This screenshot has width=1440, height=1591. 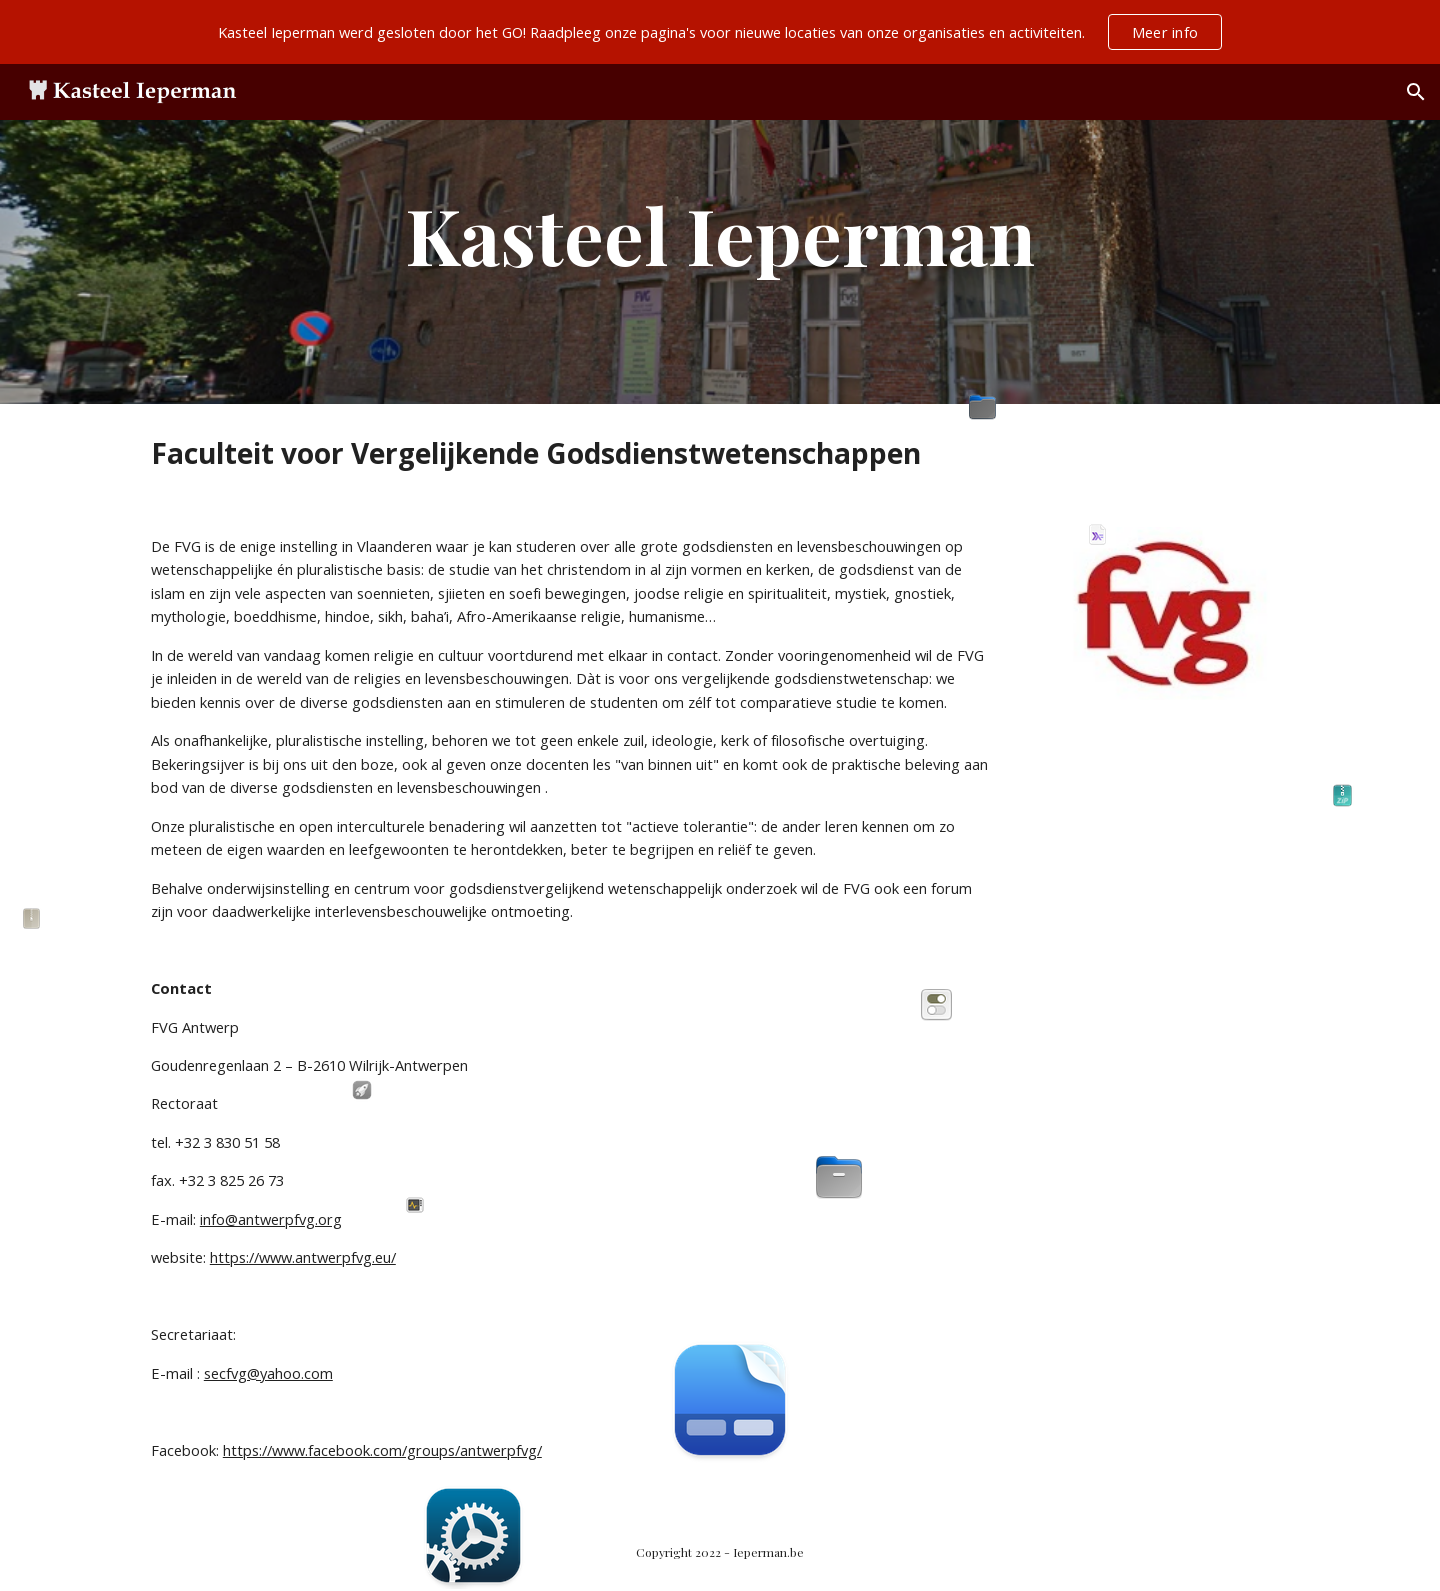 I want to click on open the file manager application, so click(x=839, y=1177).